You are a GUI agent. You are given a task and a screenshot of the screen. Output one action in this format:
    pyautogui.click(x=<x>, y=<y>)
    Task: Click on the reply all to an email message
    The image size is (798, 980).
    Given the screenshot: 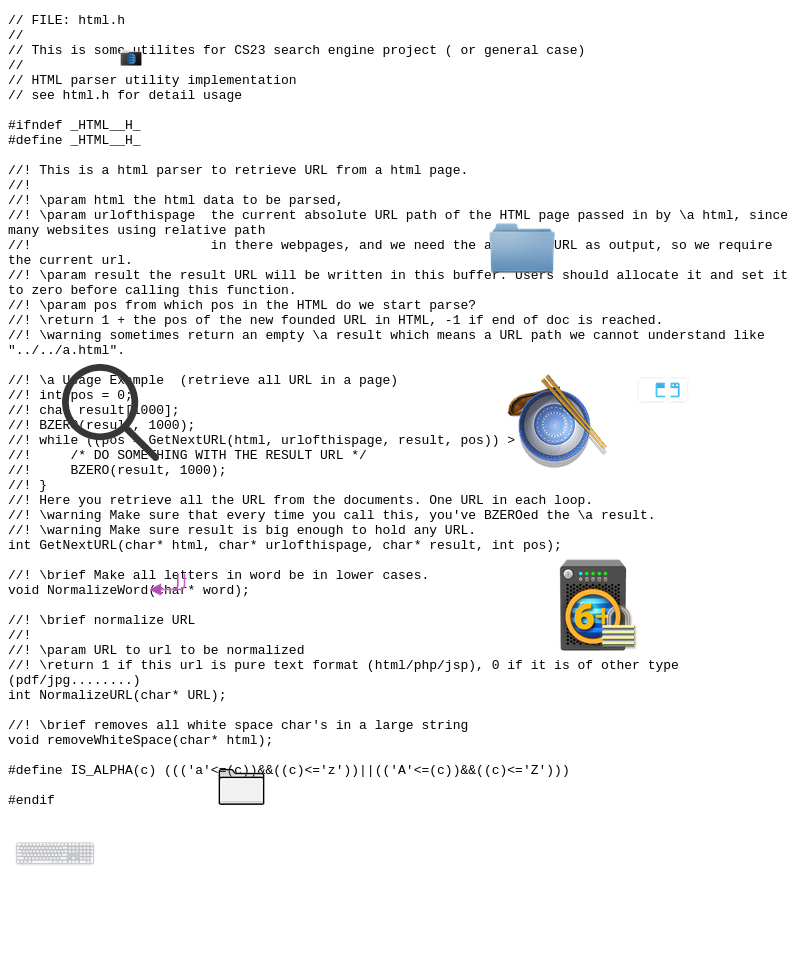 What is the action you would take?
    pyautogui.click(x=167, y=582)
    